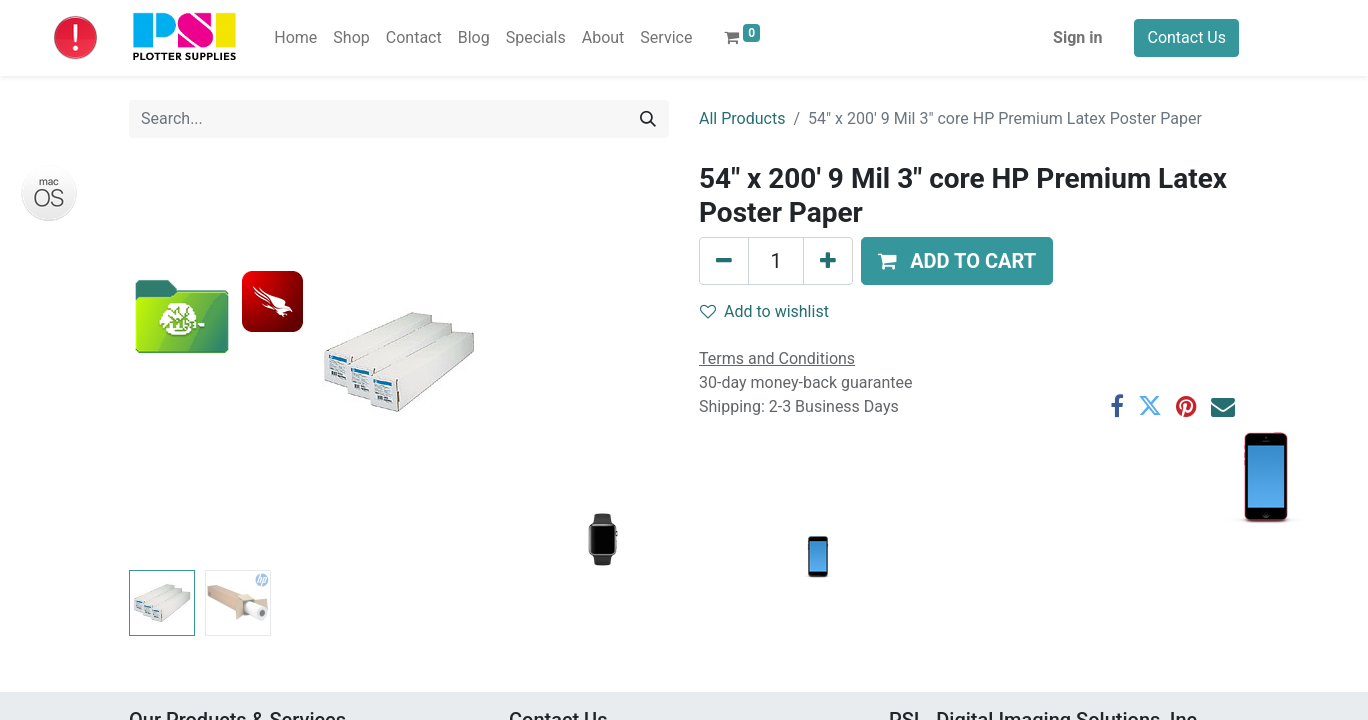 Image resolution: width=1368 pixels, height=720 pixels. I want to click on manage connected iPhone 5c device, so click(1266, 478).